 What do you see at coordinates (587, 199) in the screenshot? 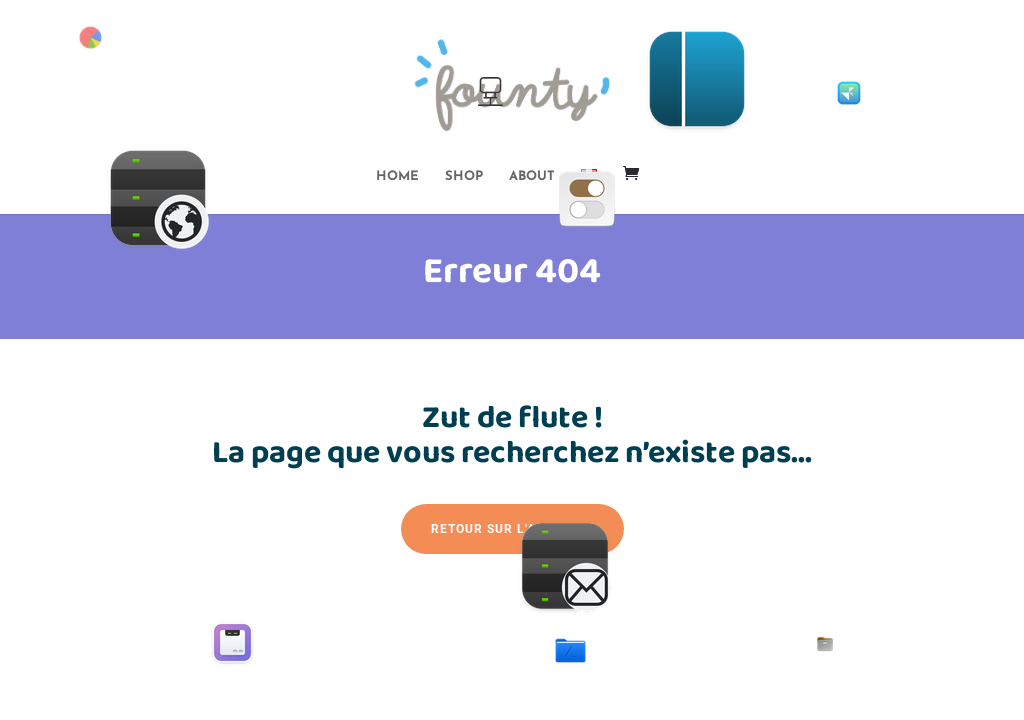
I see `open system tweaks or settings customization` at bounding box center [587, 199].